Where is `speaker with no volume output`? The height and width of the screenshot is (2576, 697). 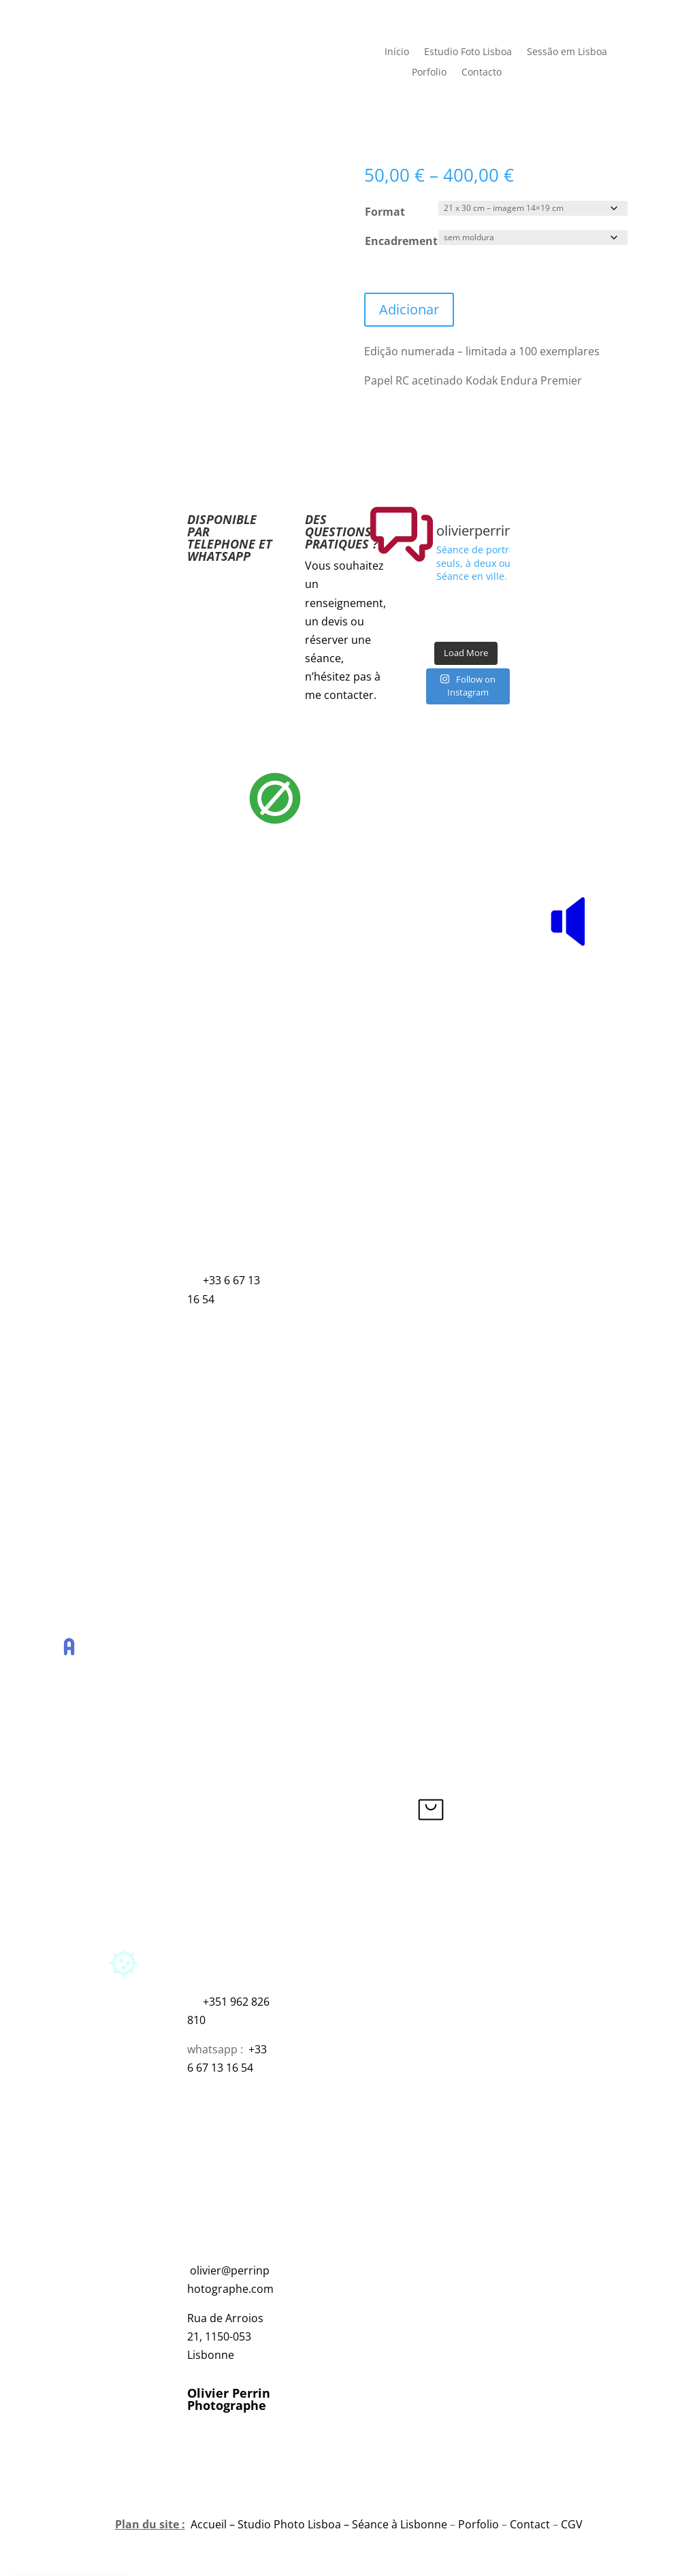
speaker with no volume output is located at coordinates (577, 922).